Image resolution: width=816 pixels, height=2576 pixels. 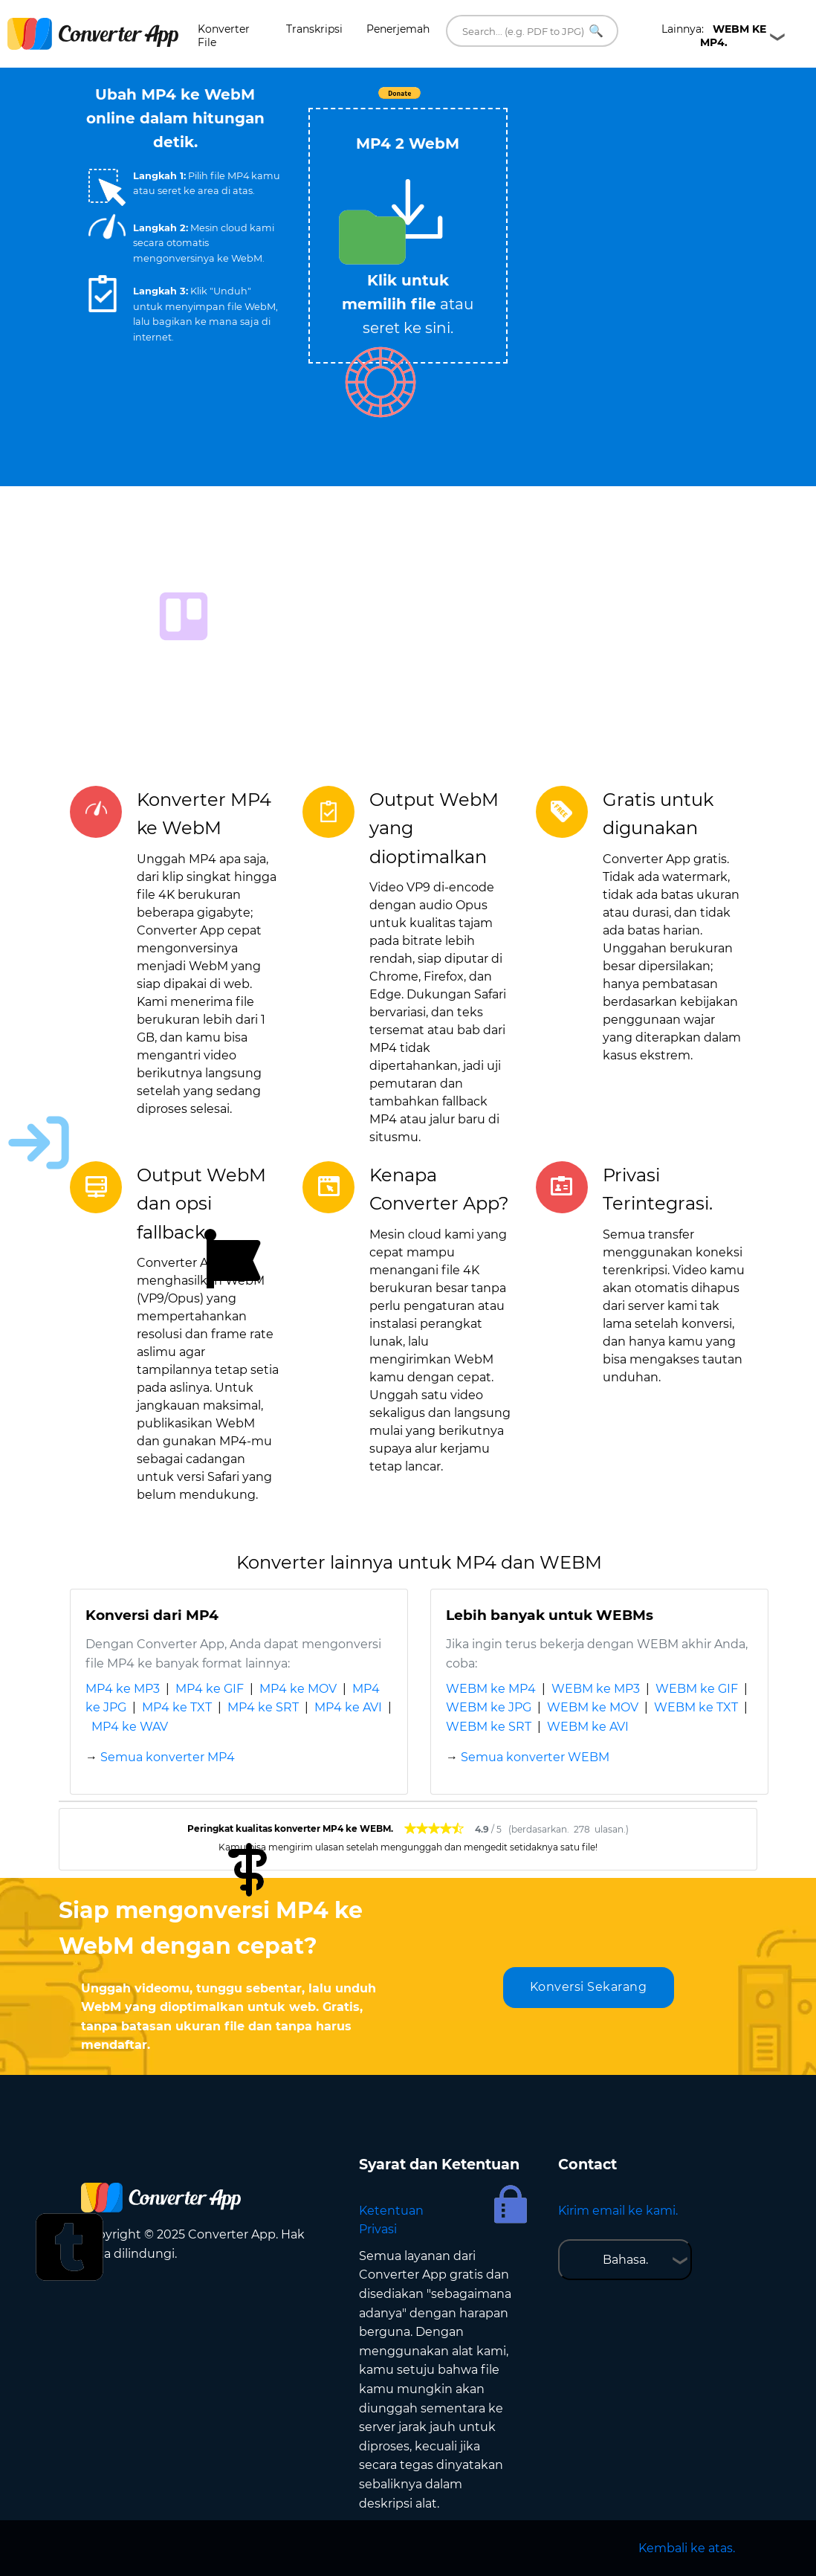 What do you see at coordinates (233, 1259) in the screenshot?
I see `font awesome brand logo` at bounding box center [233, 1259].